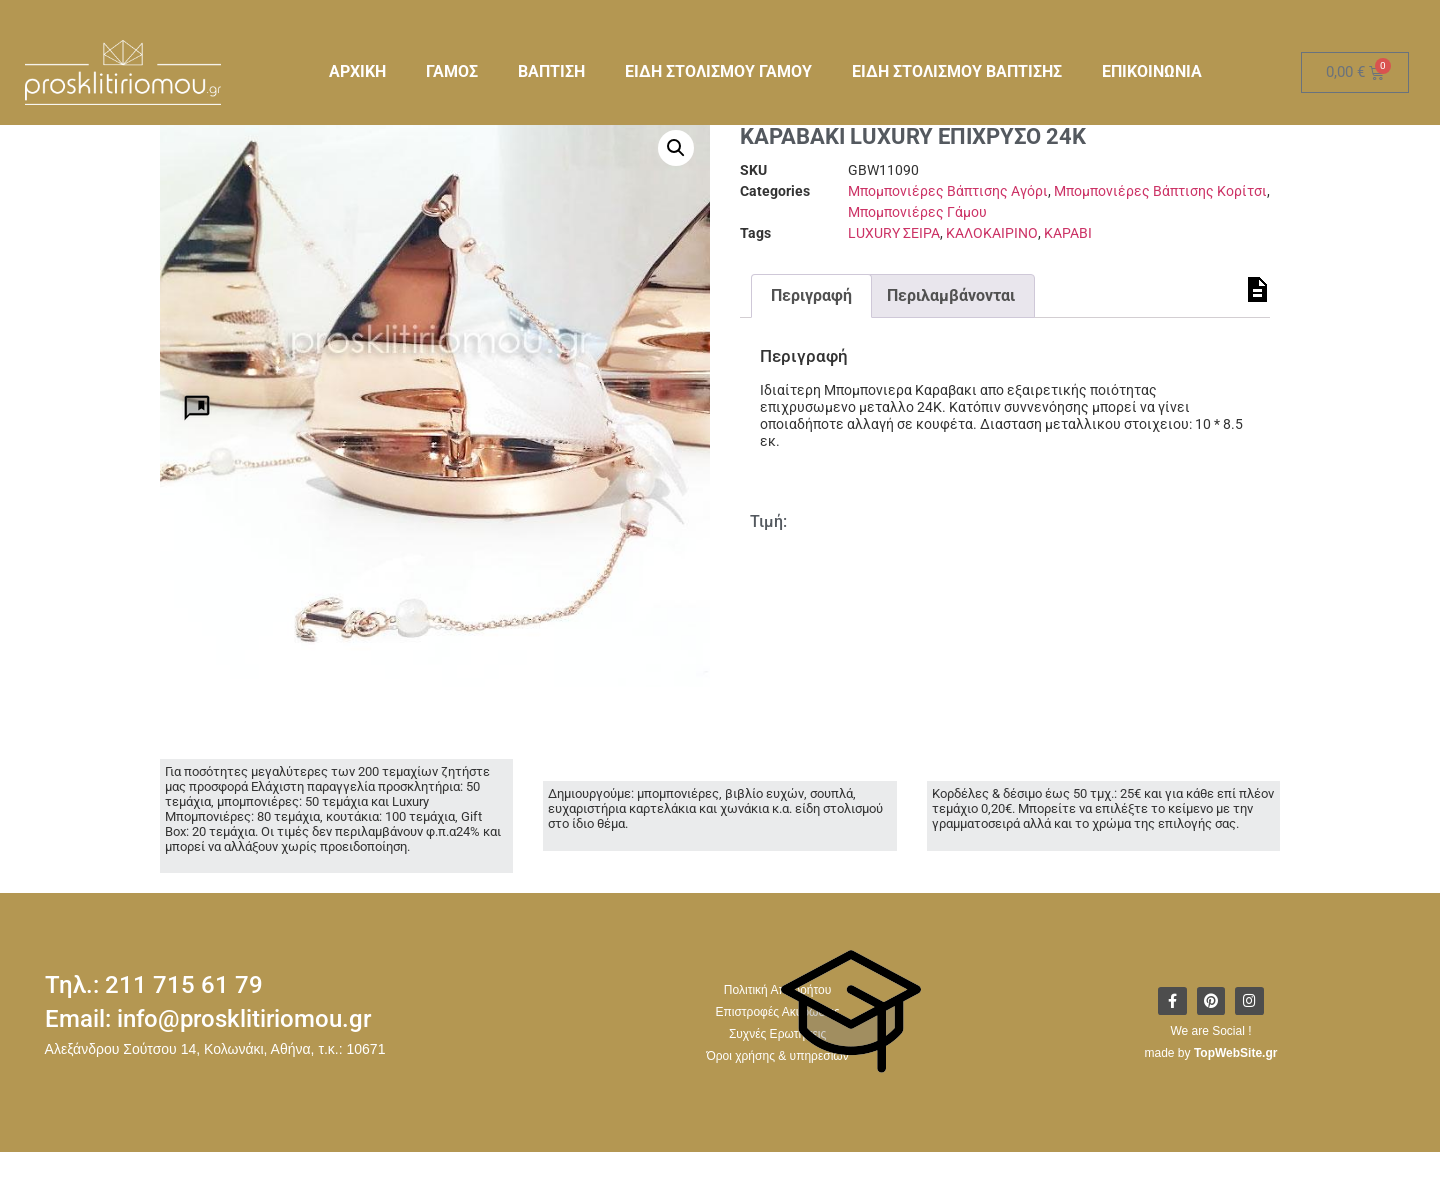 This screenshot has width=1440, height=1193. I want to click on access your saved messages, so click(197, 408).